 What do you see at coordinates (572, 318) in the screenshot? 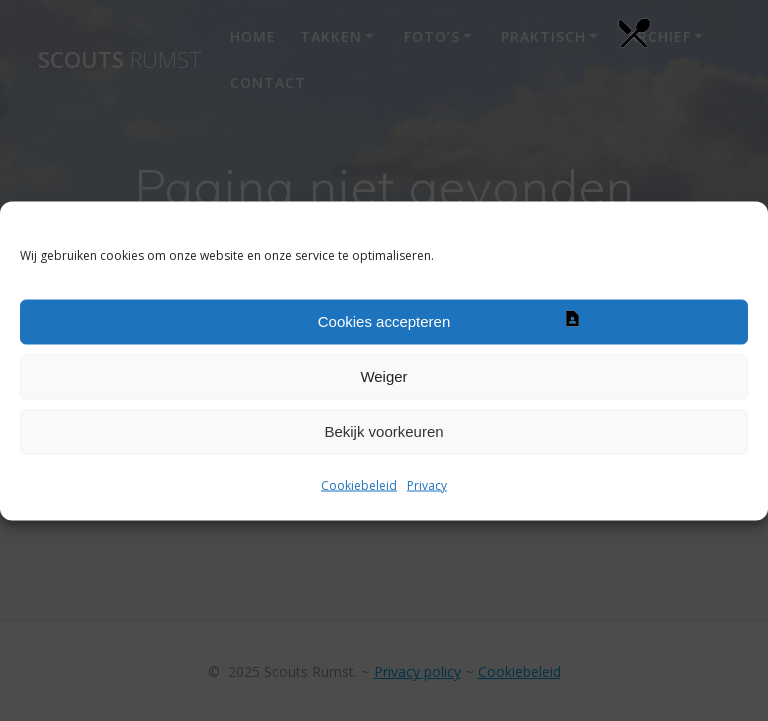
I see `view contact details` at bounding box center [572, 318].